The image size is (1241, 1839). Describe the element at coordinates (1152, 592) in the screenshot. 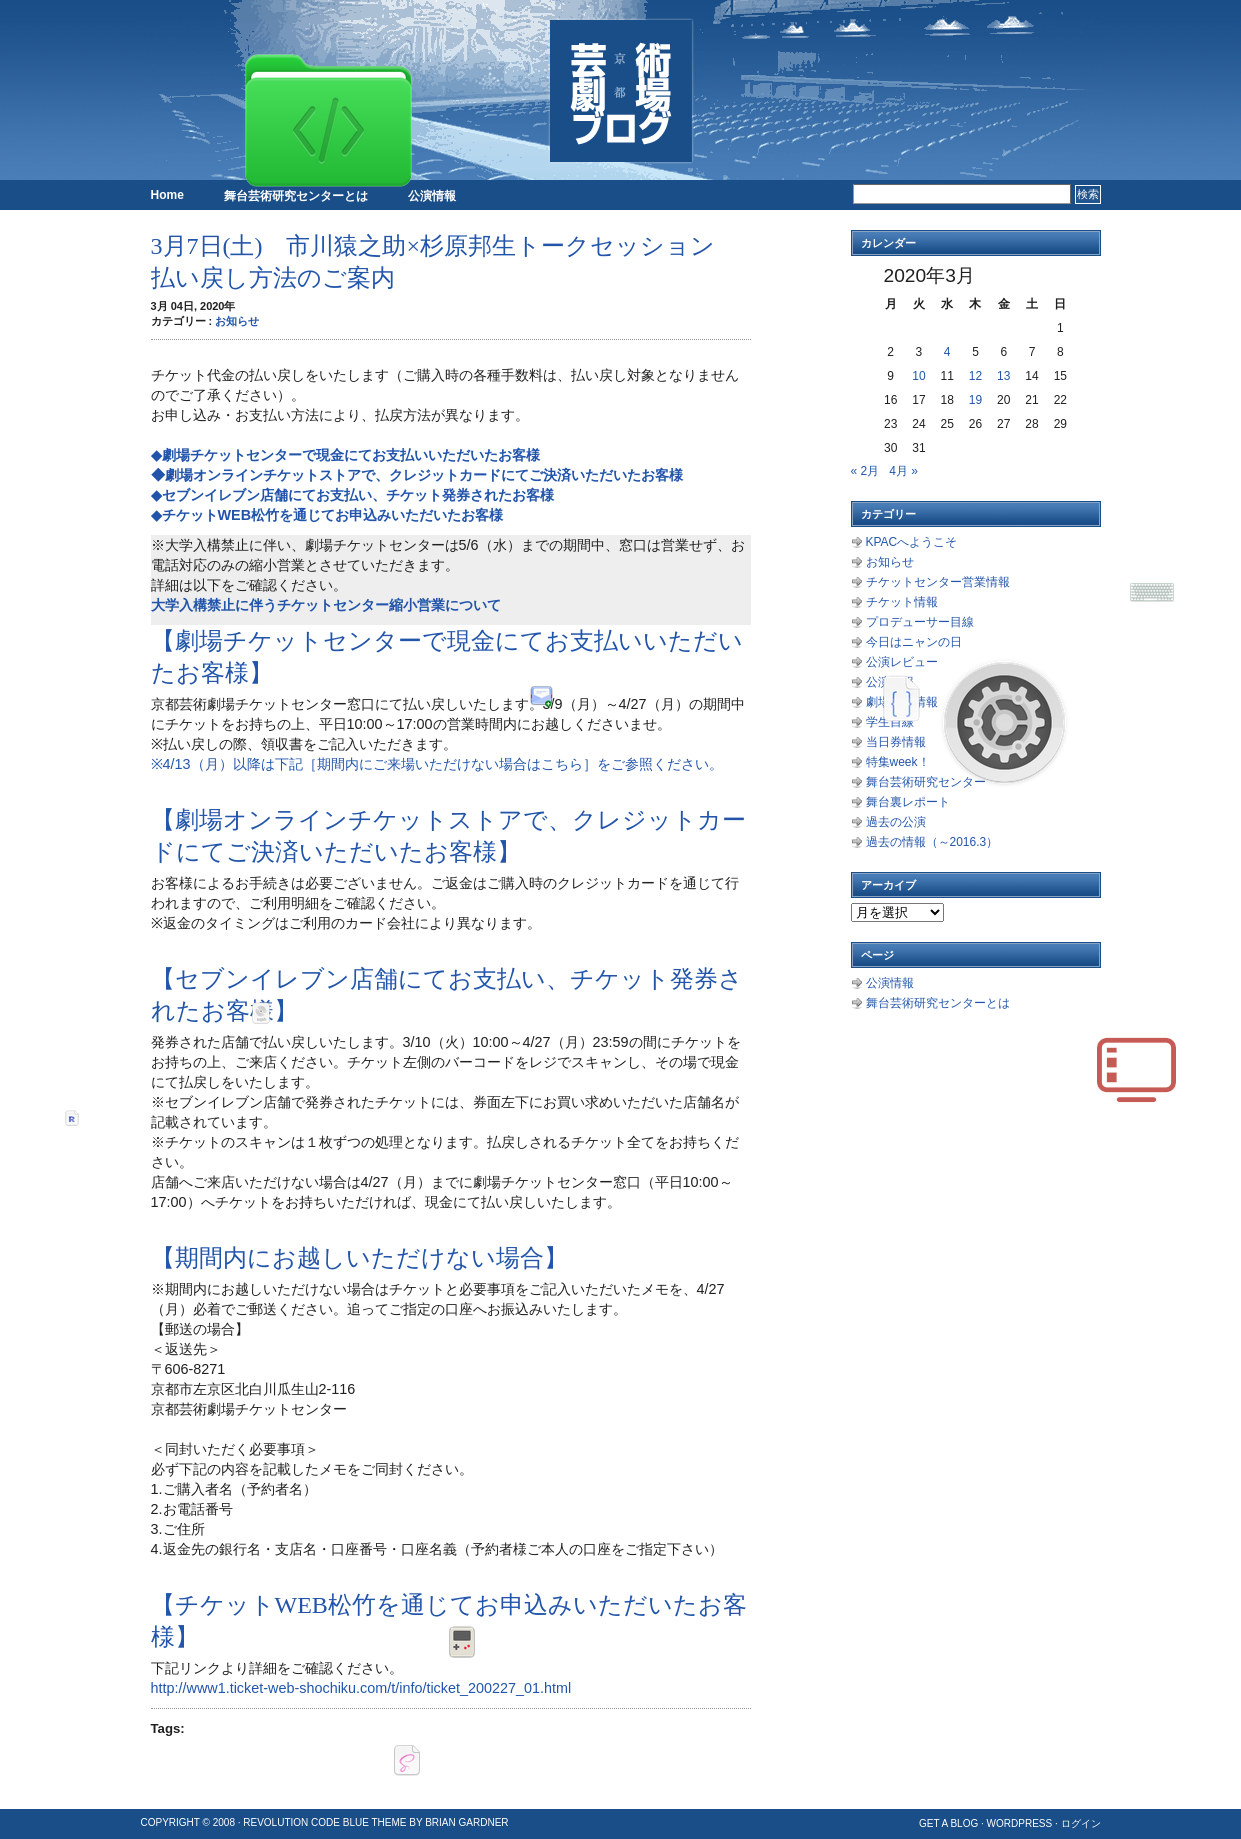

I see `bluetooth keyboard connected successfully` at that location.